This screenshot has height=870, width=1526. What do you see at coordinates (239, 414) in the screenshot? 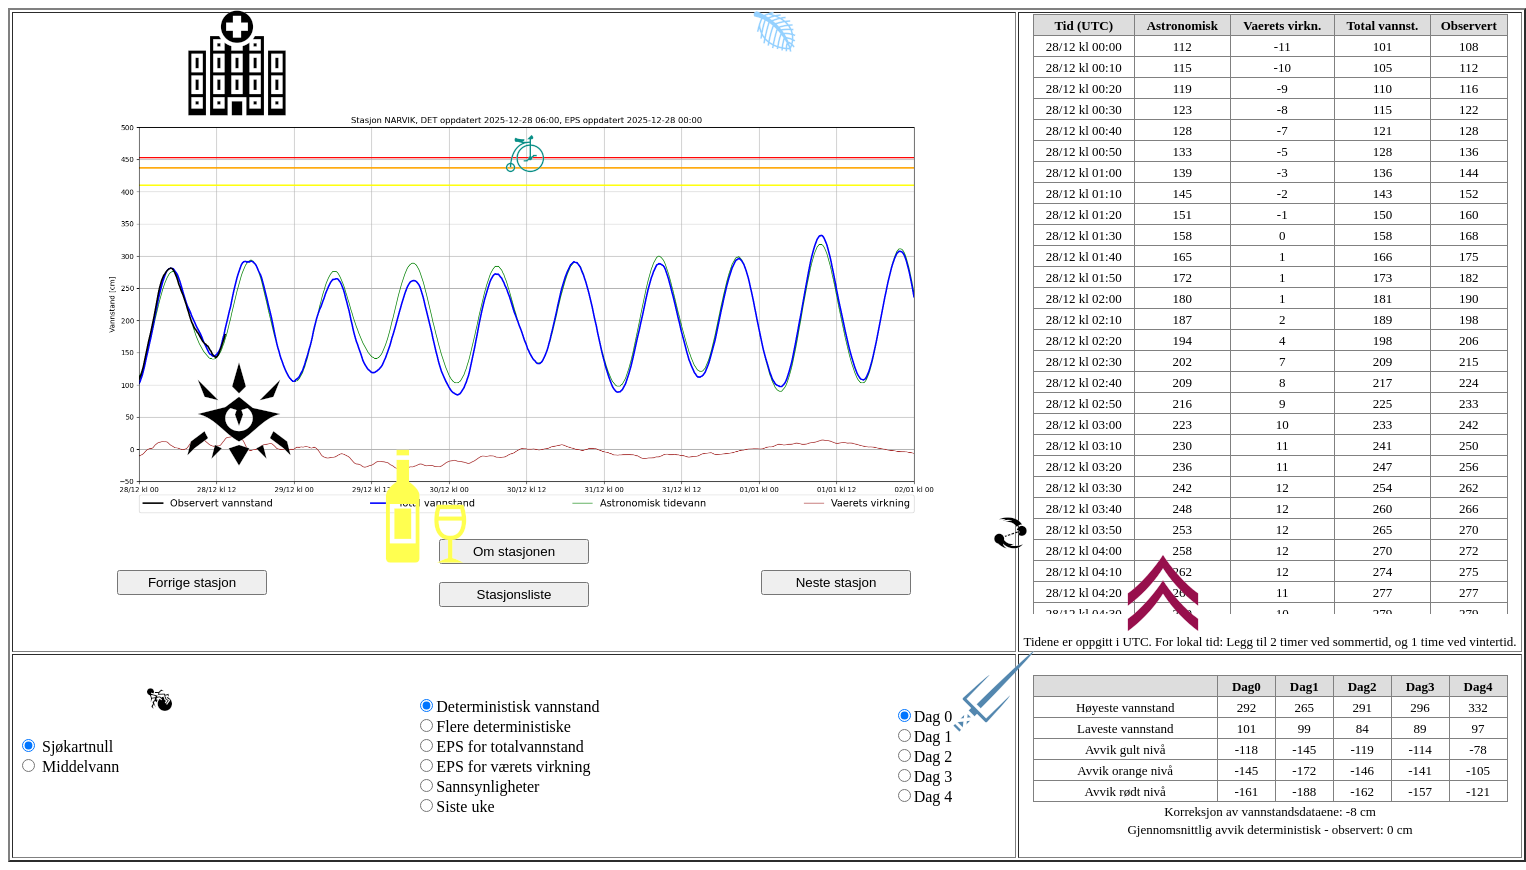
I see `select warlock or sorcerer character class` at bounding box center [239, 414].